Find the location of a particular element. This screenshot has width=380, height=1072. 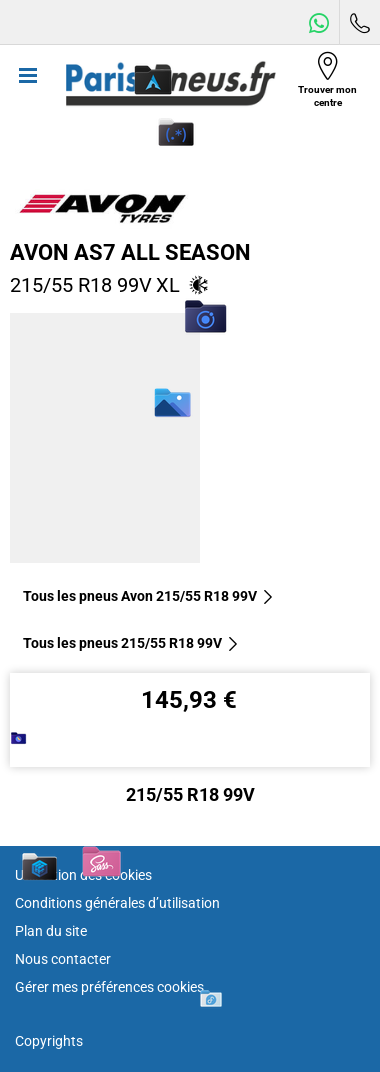

open ionic framework project folder is located at coordinates (205, 317).